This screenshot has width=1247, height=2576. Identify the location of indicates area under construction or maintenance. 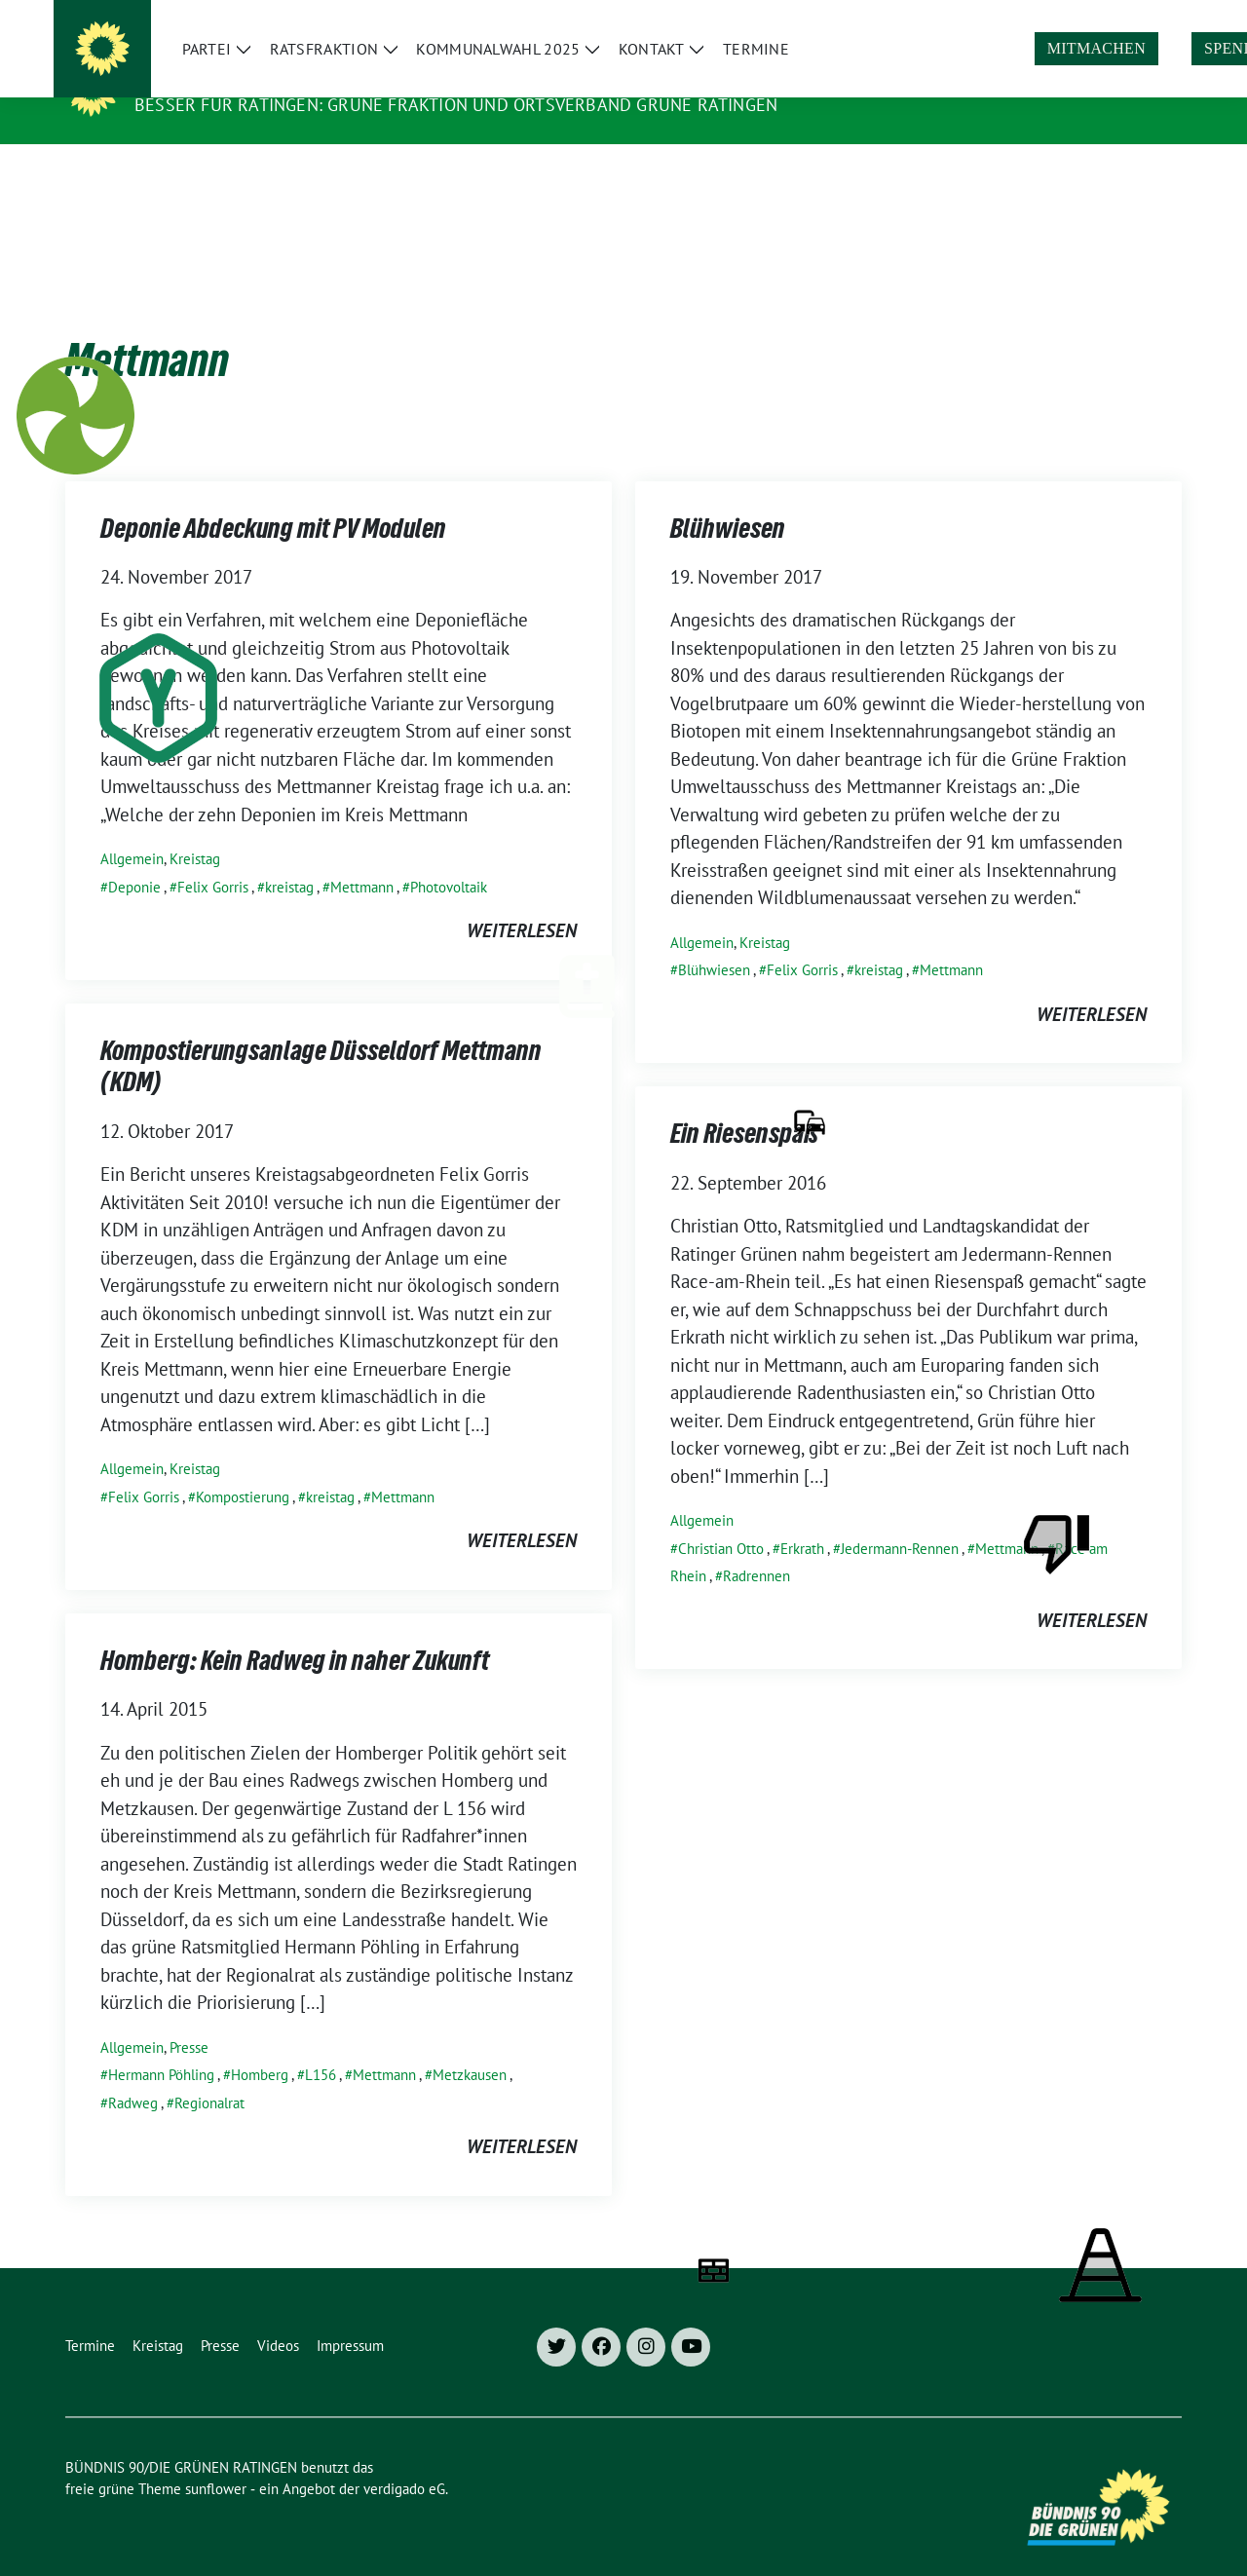
(1100, 2266).